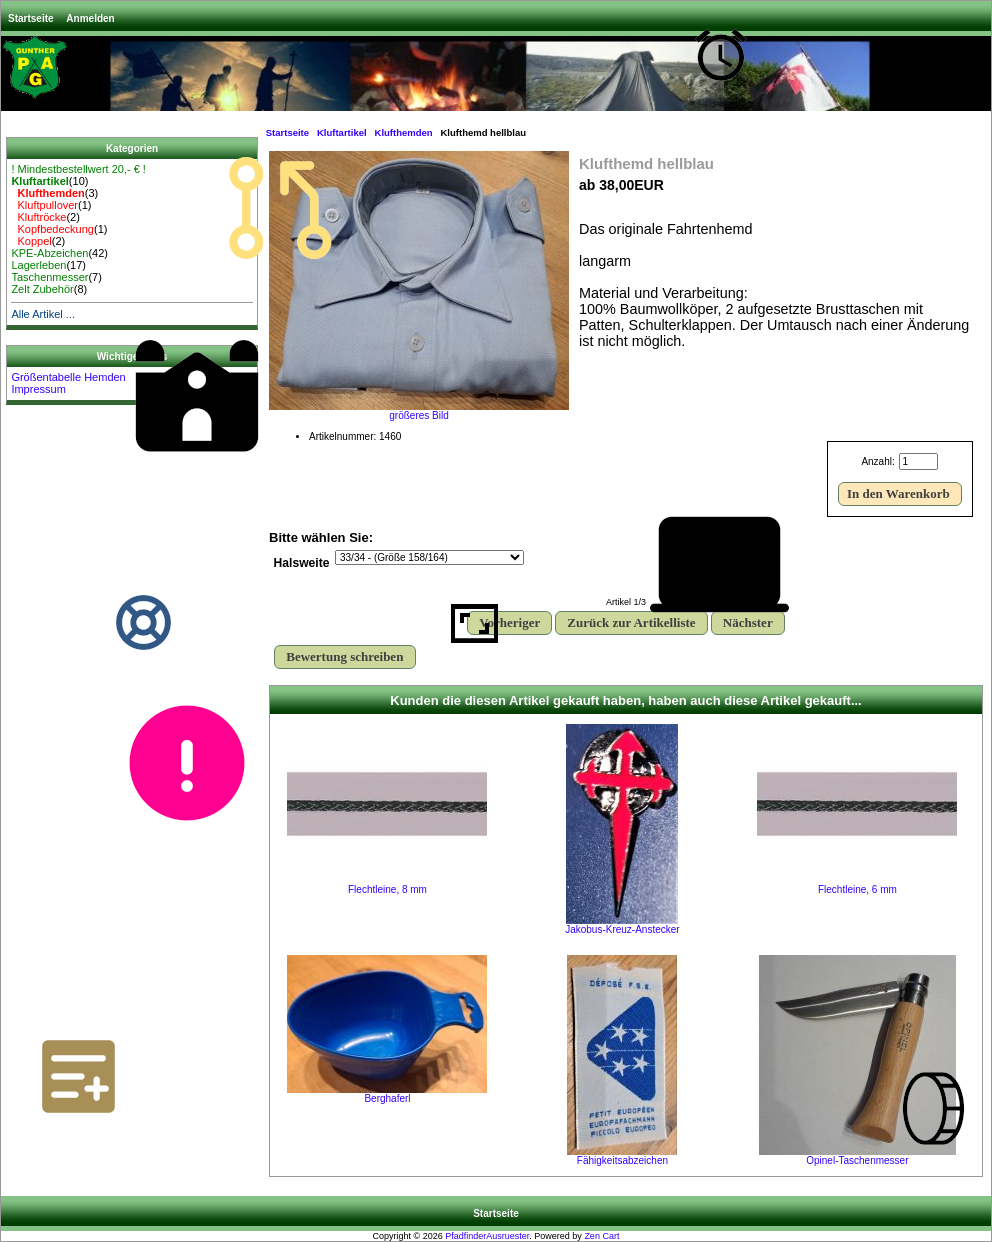  Describe the element at coordinates (197, 394) in the screenshot. I see `find nearby synagogues` at that location.